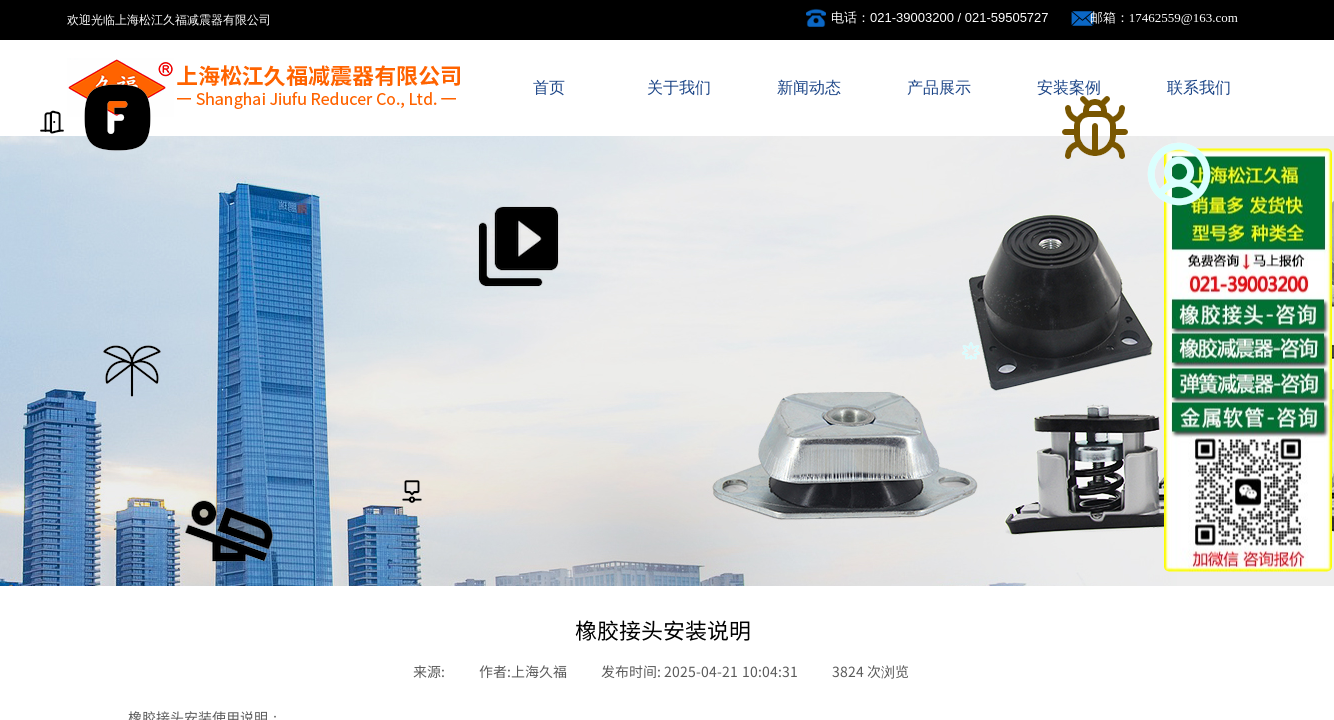 Image resolution: width=1334 pixels, height=720 pixels. Describe the element at coordinates (1179, 174) in the screenshot. I see `view your profile` at that location.